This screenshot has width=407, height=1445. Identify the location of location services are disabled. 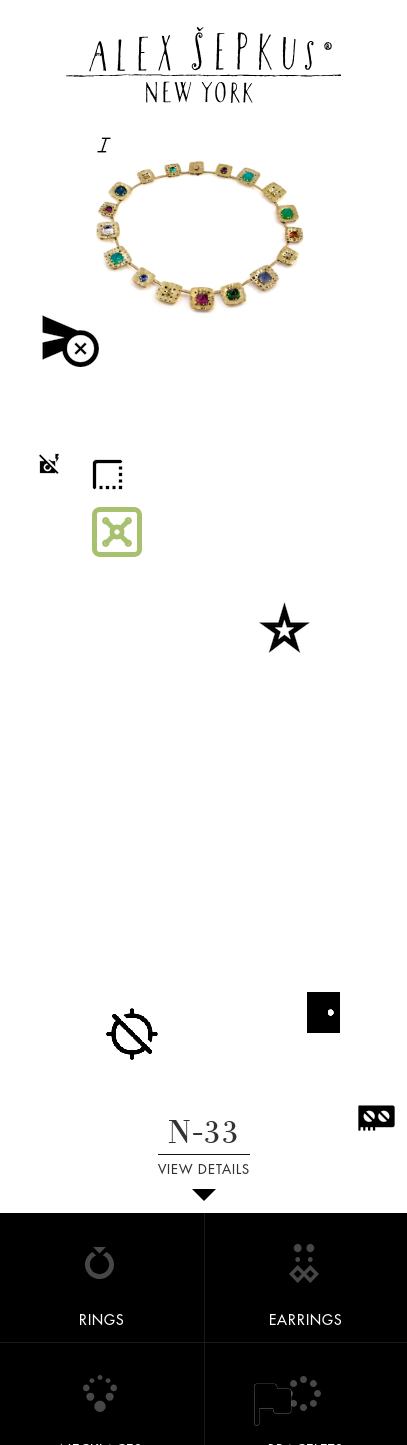
(132, 1034).